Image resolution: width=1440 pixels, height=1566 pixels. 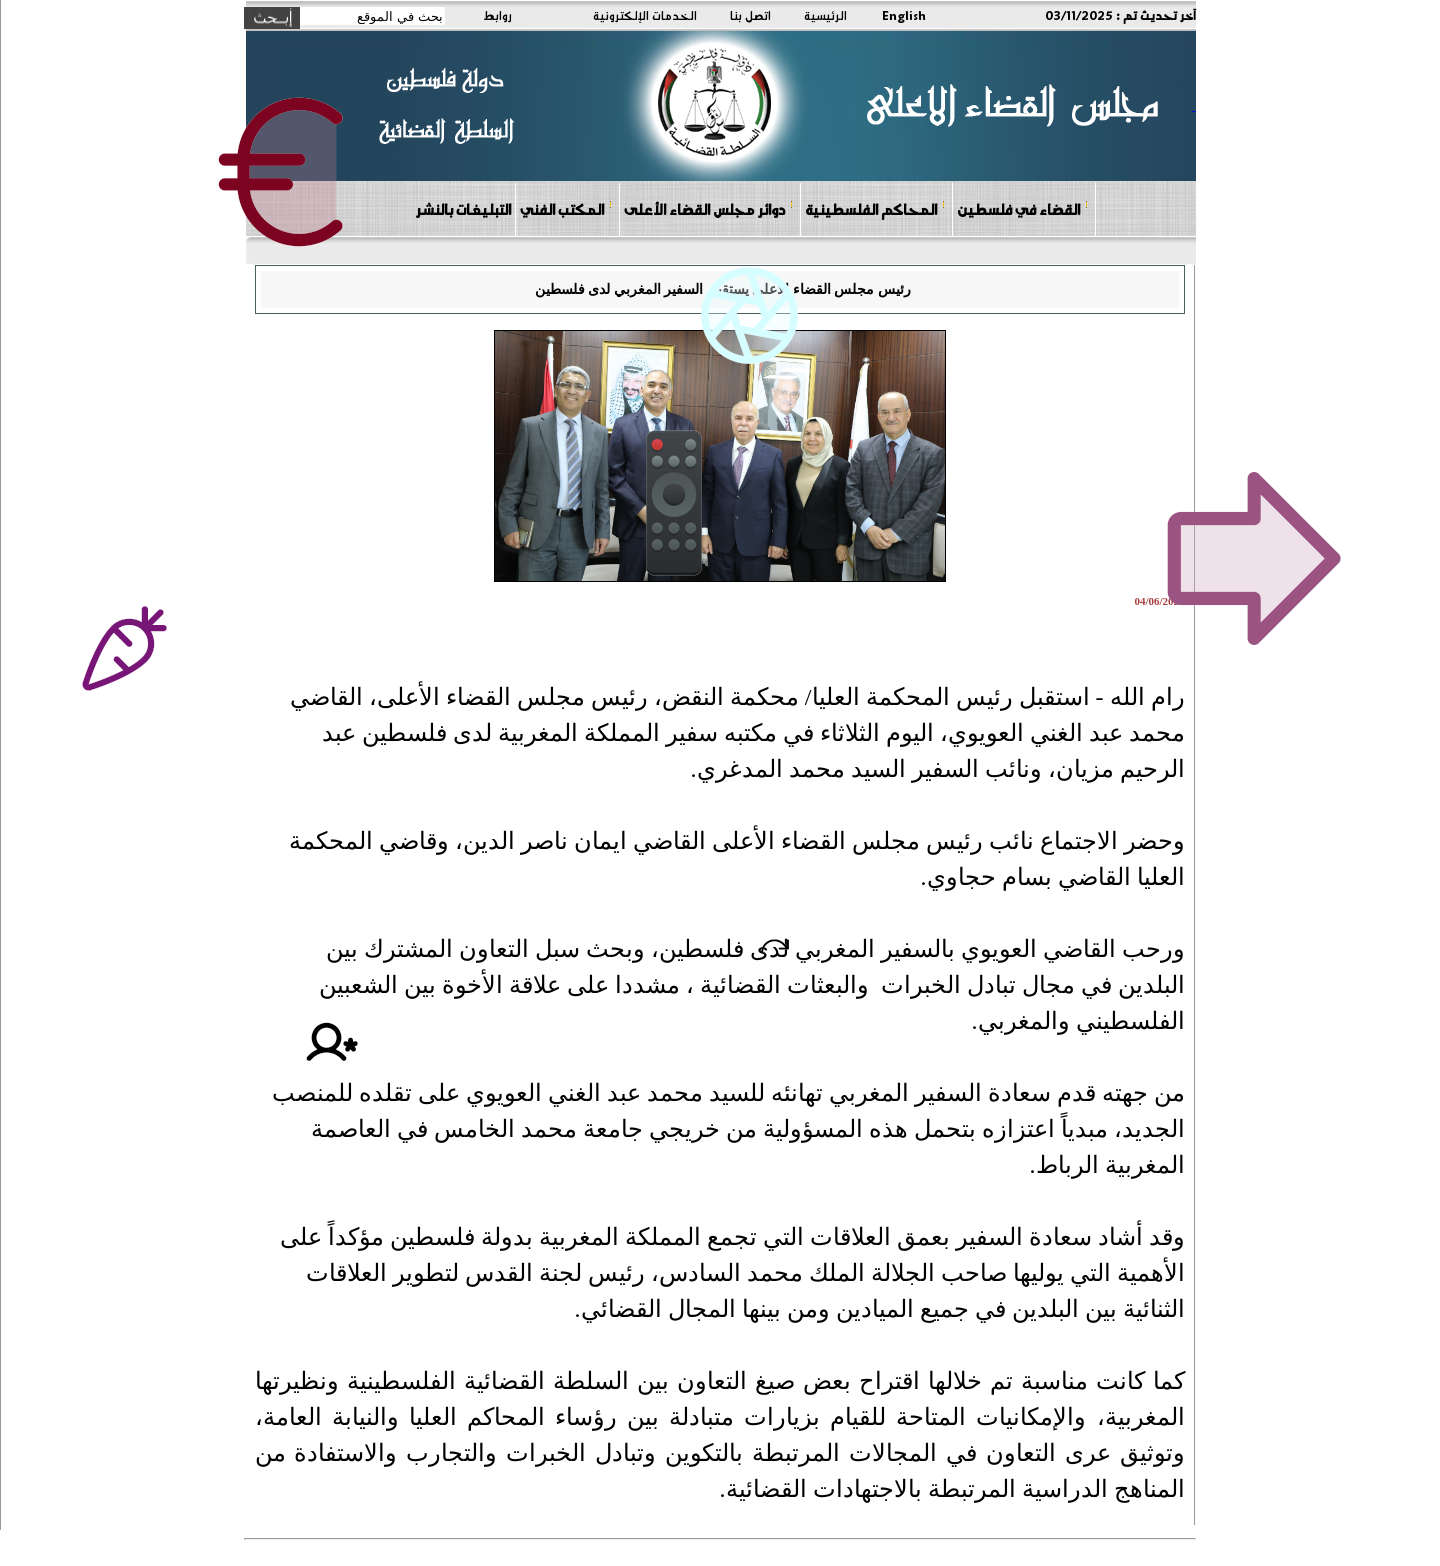 I want to click on browse vegetable or produce category, so click(x=123, y=650).